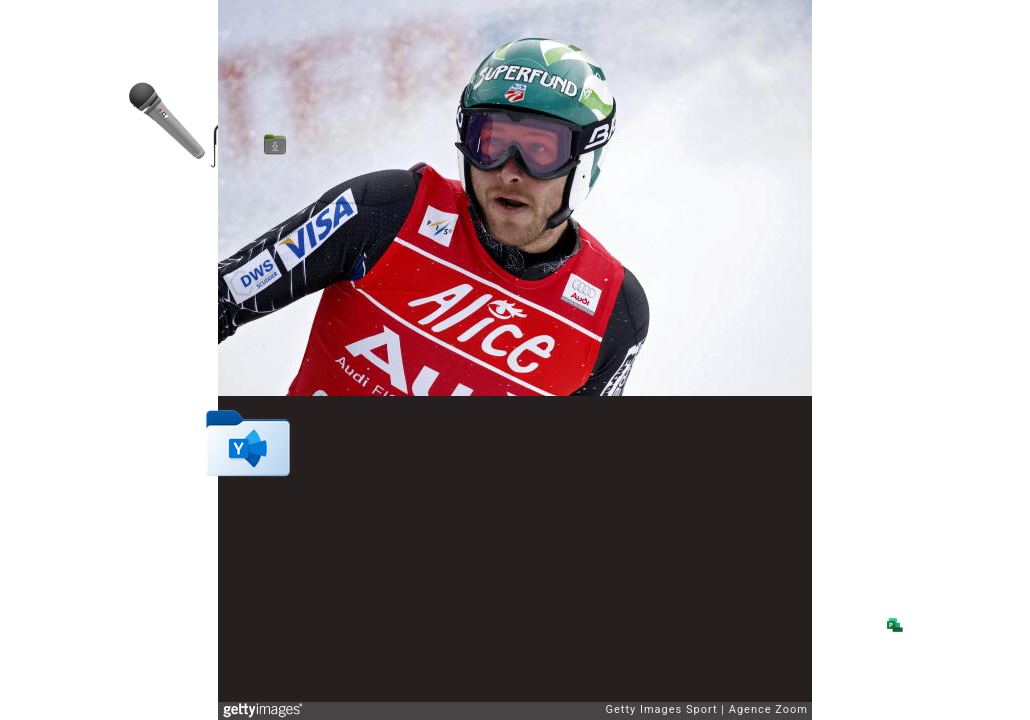 The image size is (1030, 720). What do you see at coordinates (895, 625) in the screenshot?
I see `open Microsoft Project application` at bounding box center [895, 625].